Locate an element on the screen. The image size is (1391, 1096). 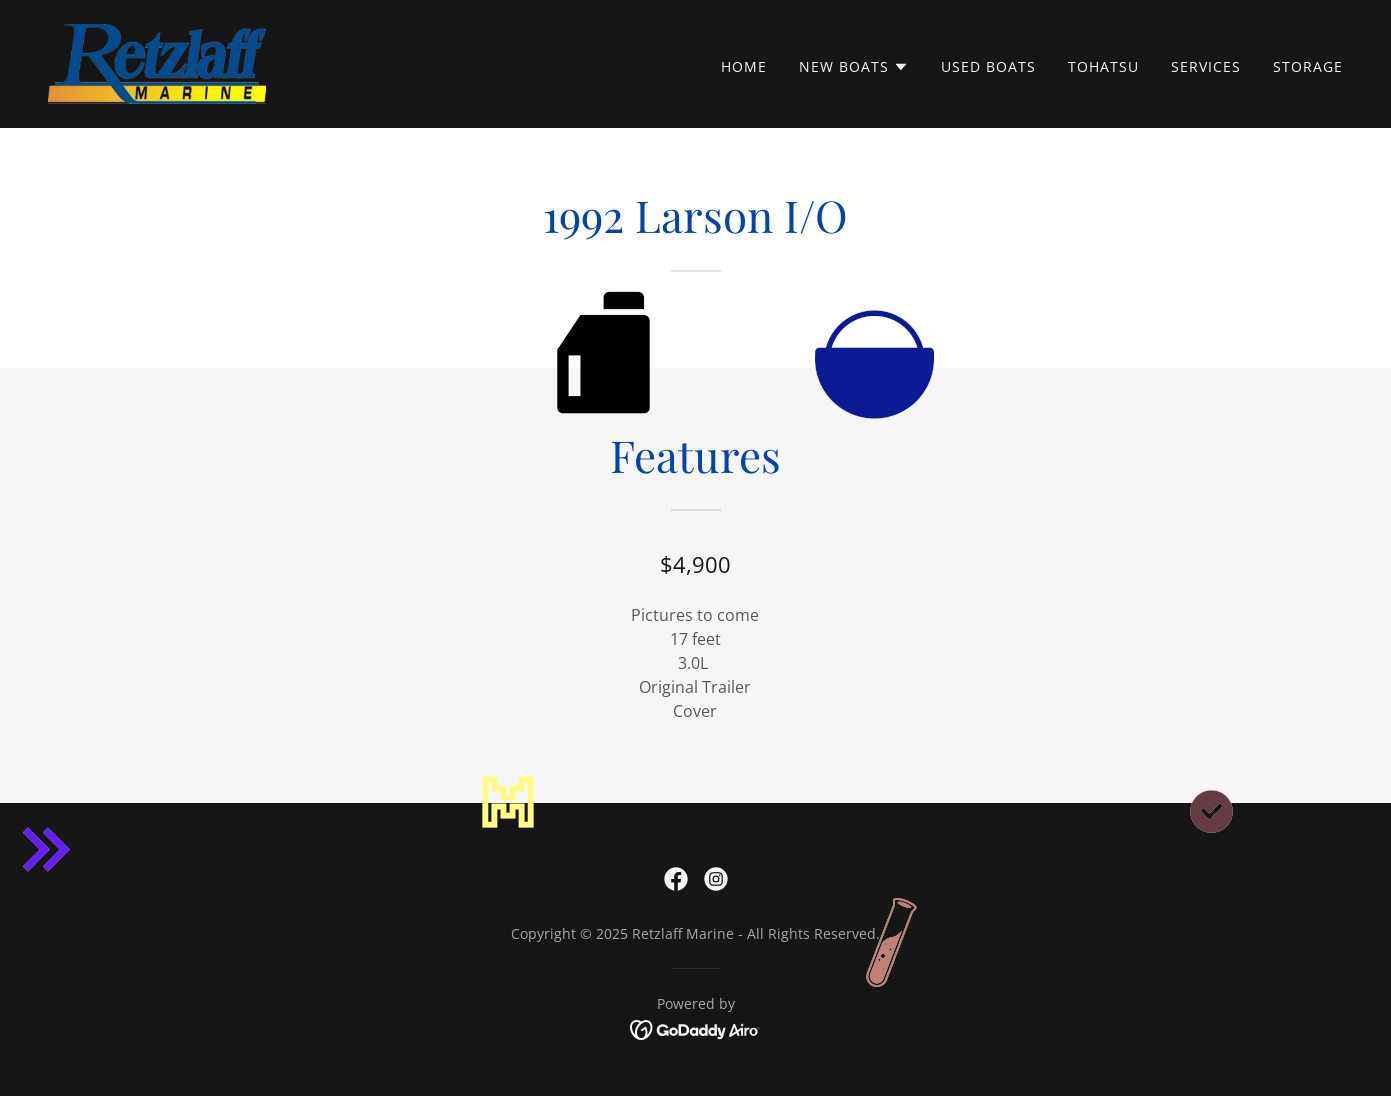
mixtral AI model logo is located at coordinates (508, 802).